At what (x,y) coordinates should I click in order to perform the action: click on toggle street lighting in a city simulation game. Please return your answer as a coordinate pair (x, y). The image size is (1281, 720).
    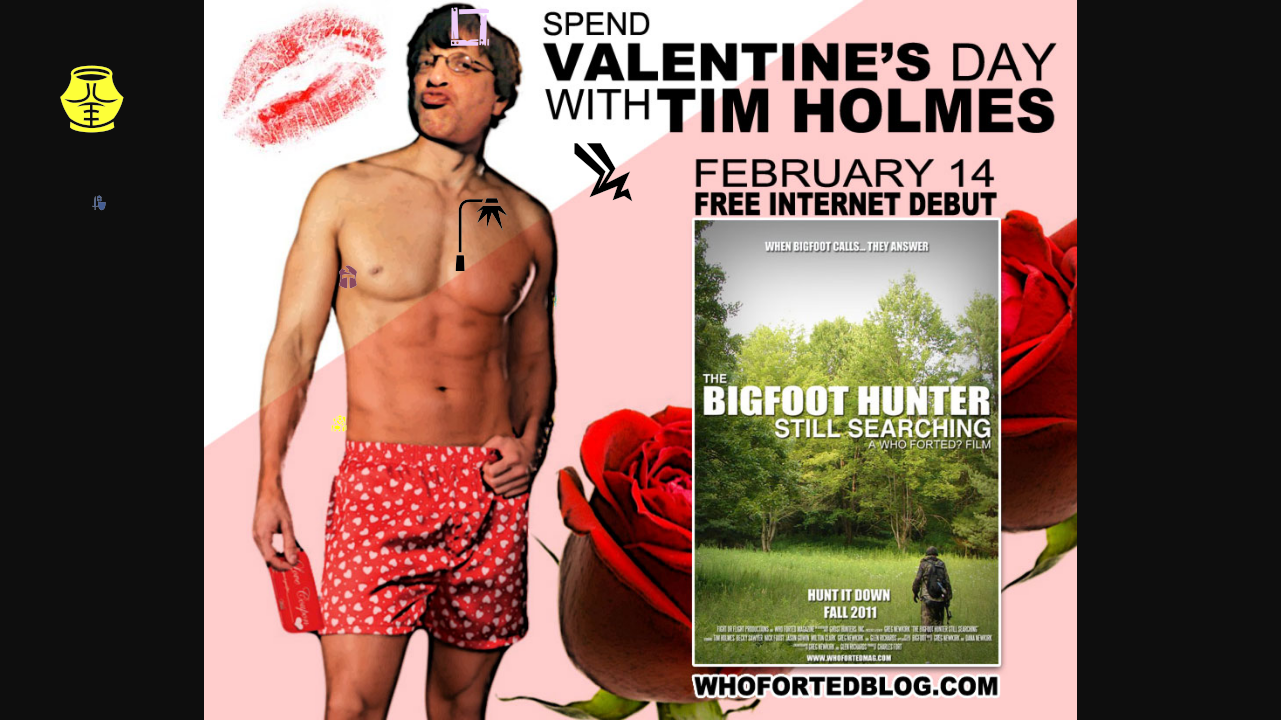
    Looking at the image, I should click on (485, 233).